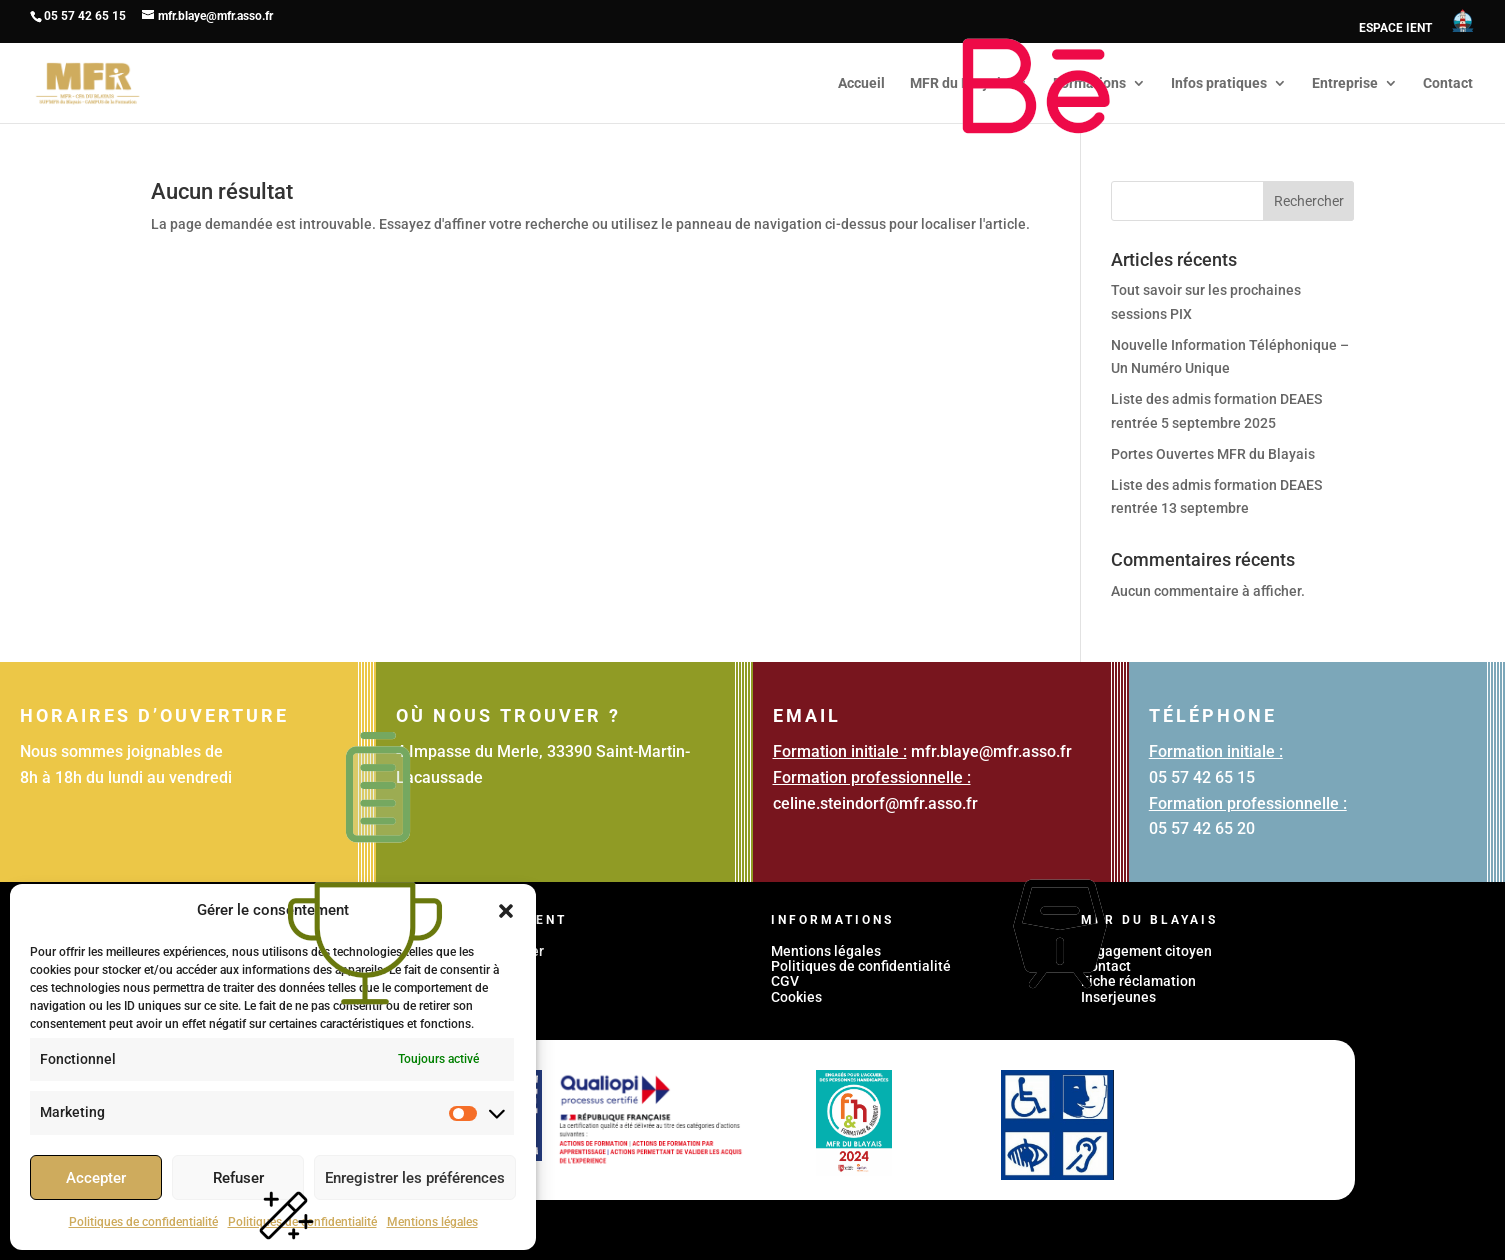 The height and width of the screenshot is (1260, 1505). I want to click on view achievements or awards, so click(365, 938).